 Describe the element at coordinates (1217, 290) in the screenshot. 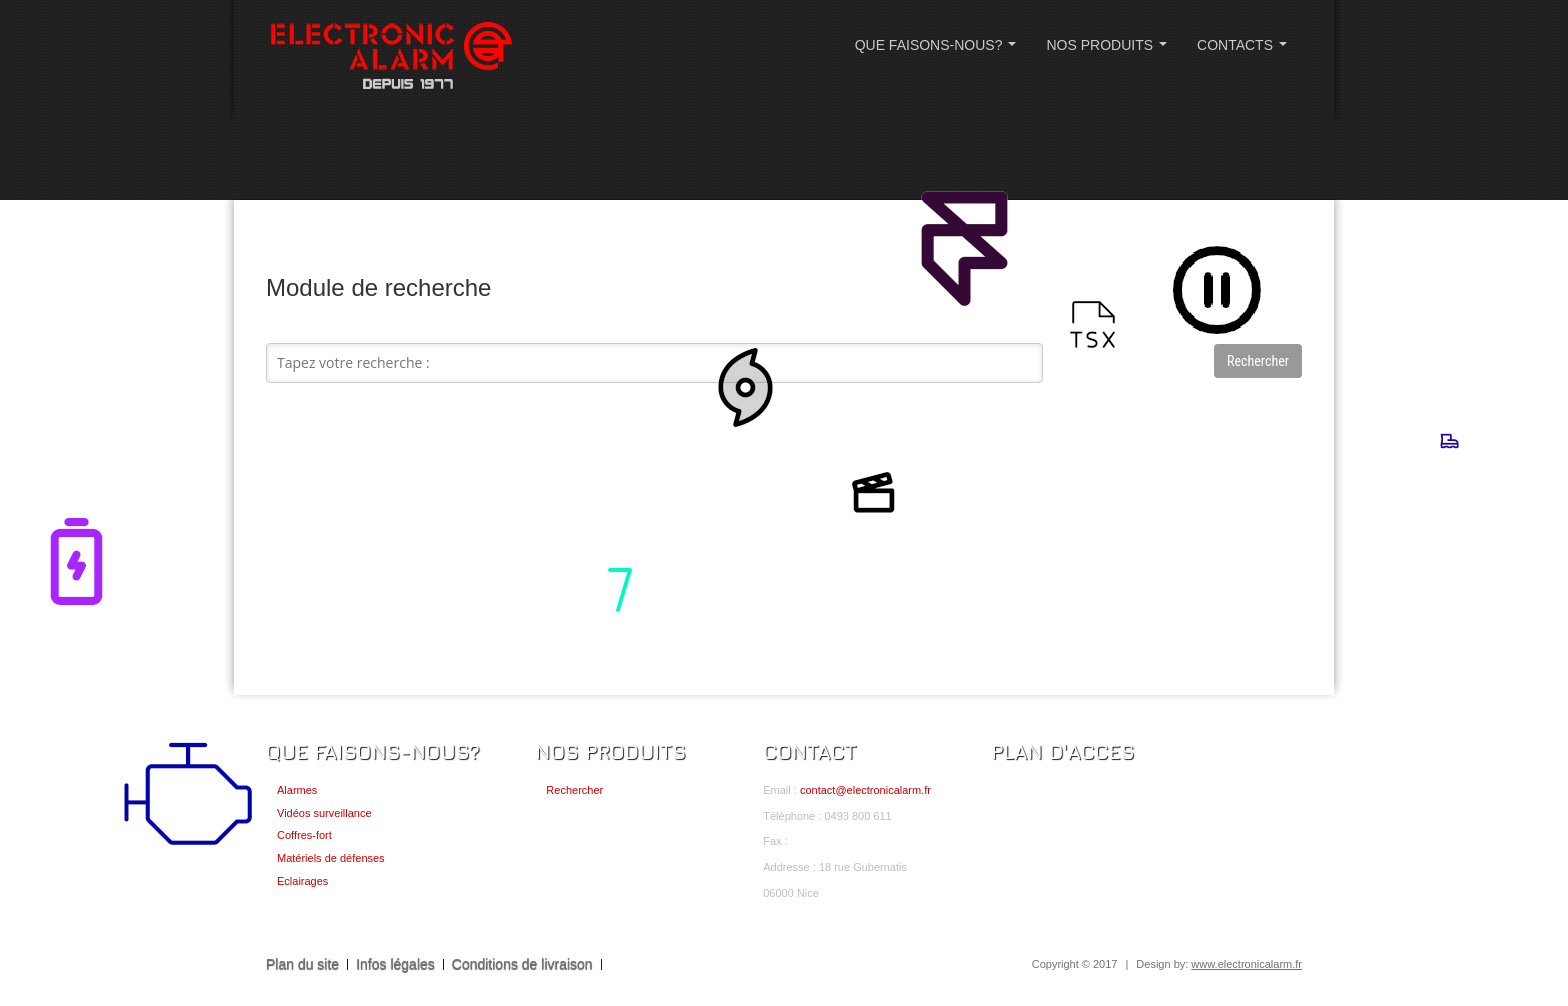

I see `pause media playback` at that location.